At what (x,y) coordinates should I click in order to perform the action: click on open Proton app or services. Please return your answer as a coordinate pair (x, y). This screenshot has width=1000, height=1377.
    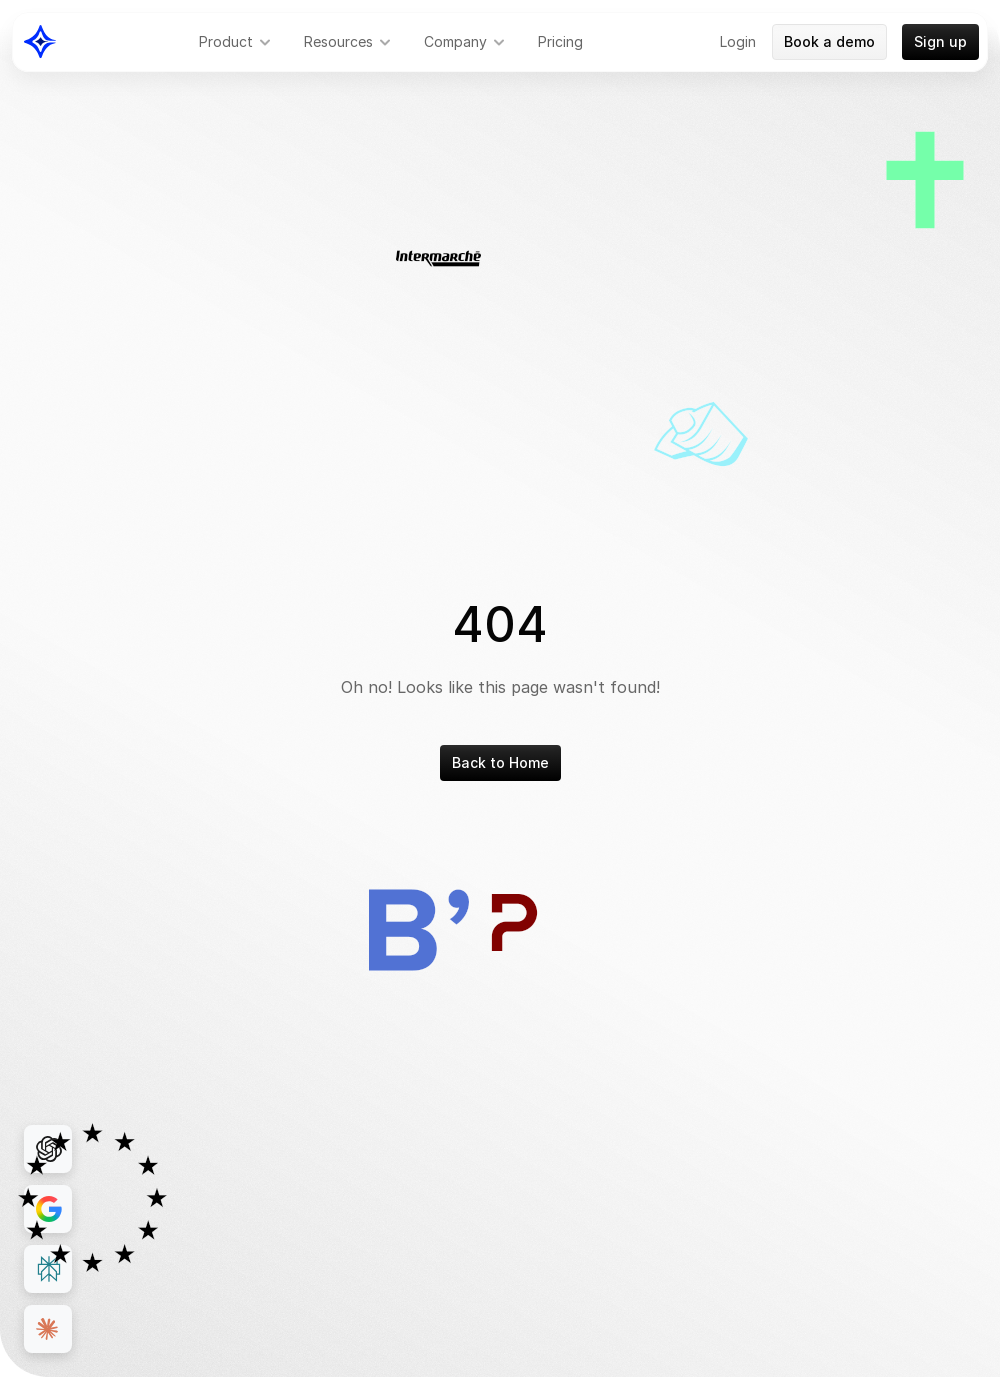
    Looking at the image, I should click on (514, 922).